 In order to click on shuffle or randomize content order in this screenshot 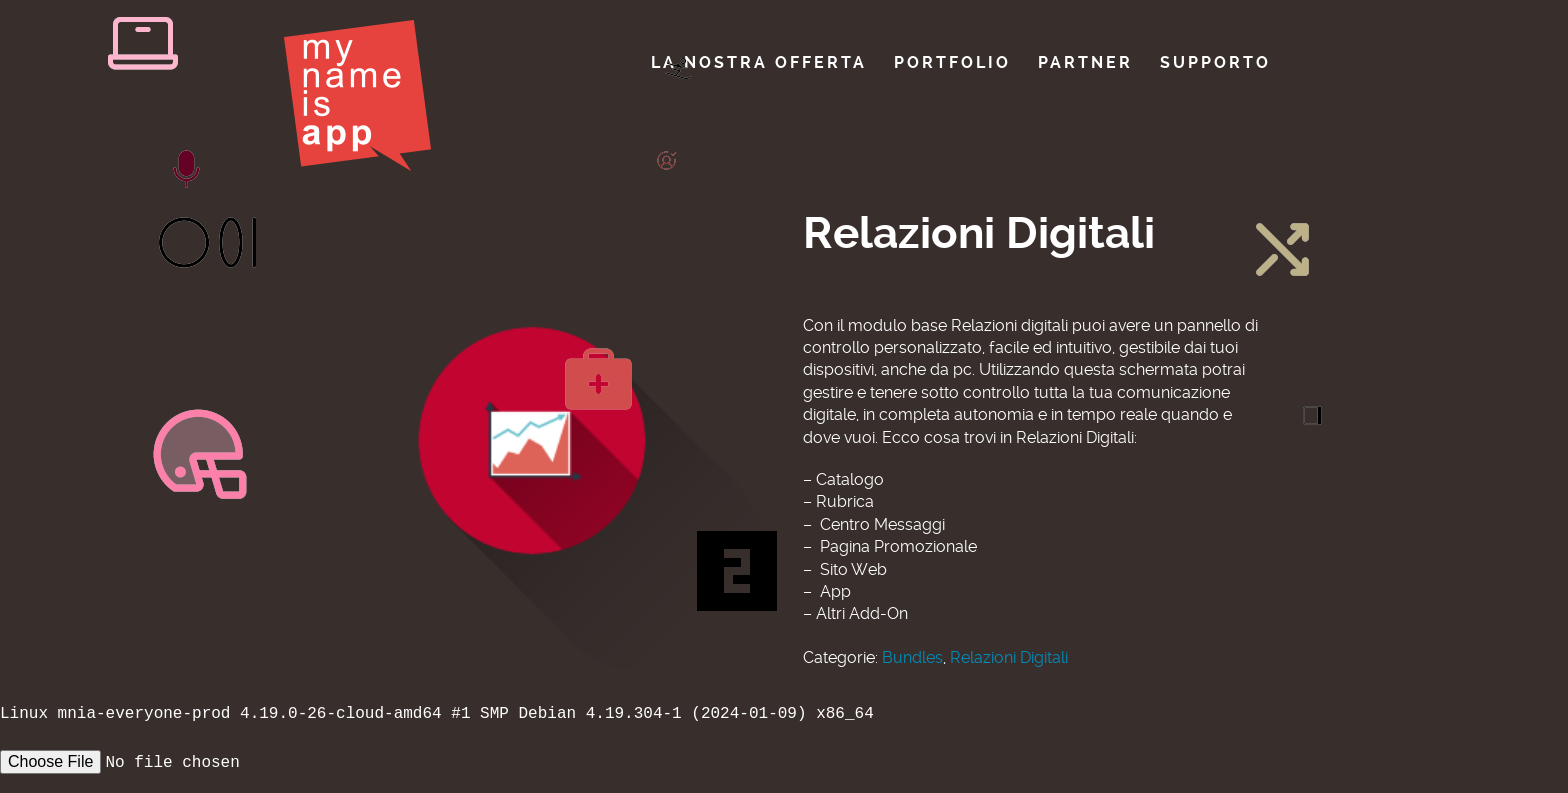, I will do `click(1282, 249)`.